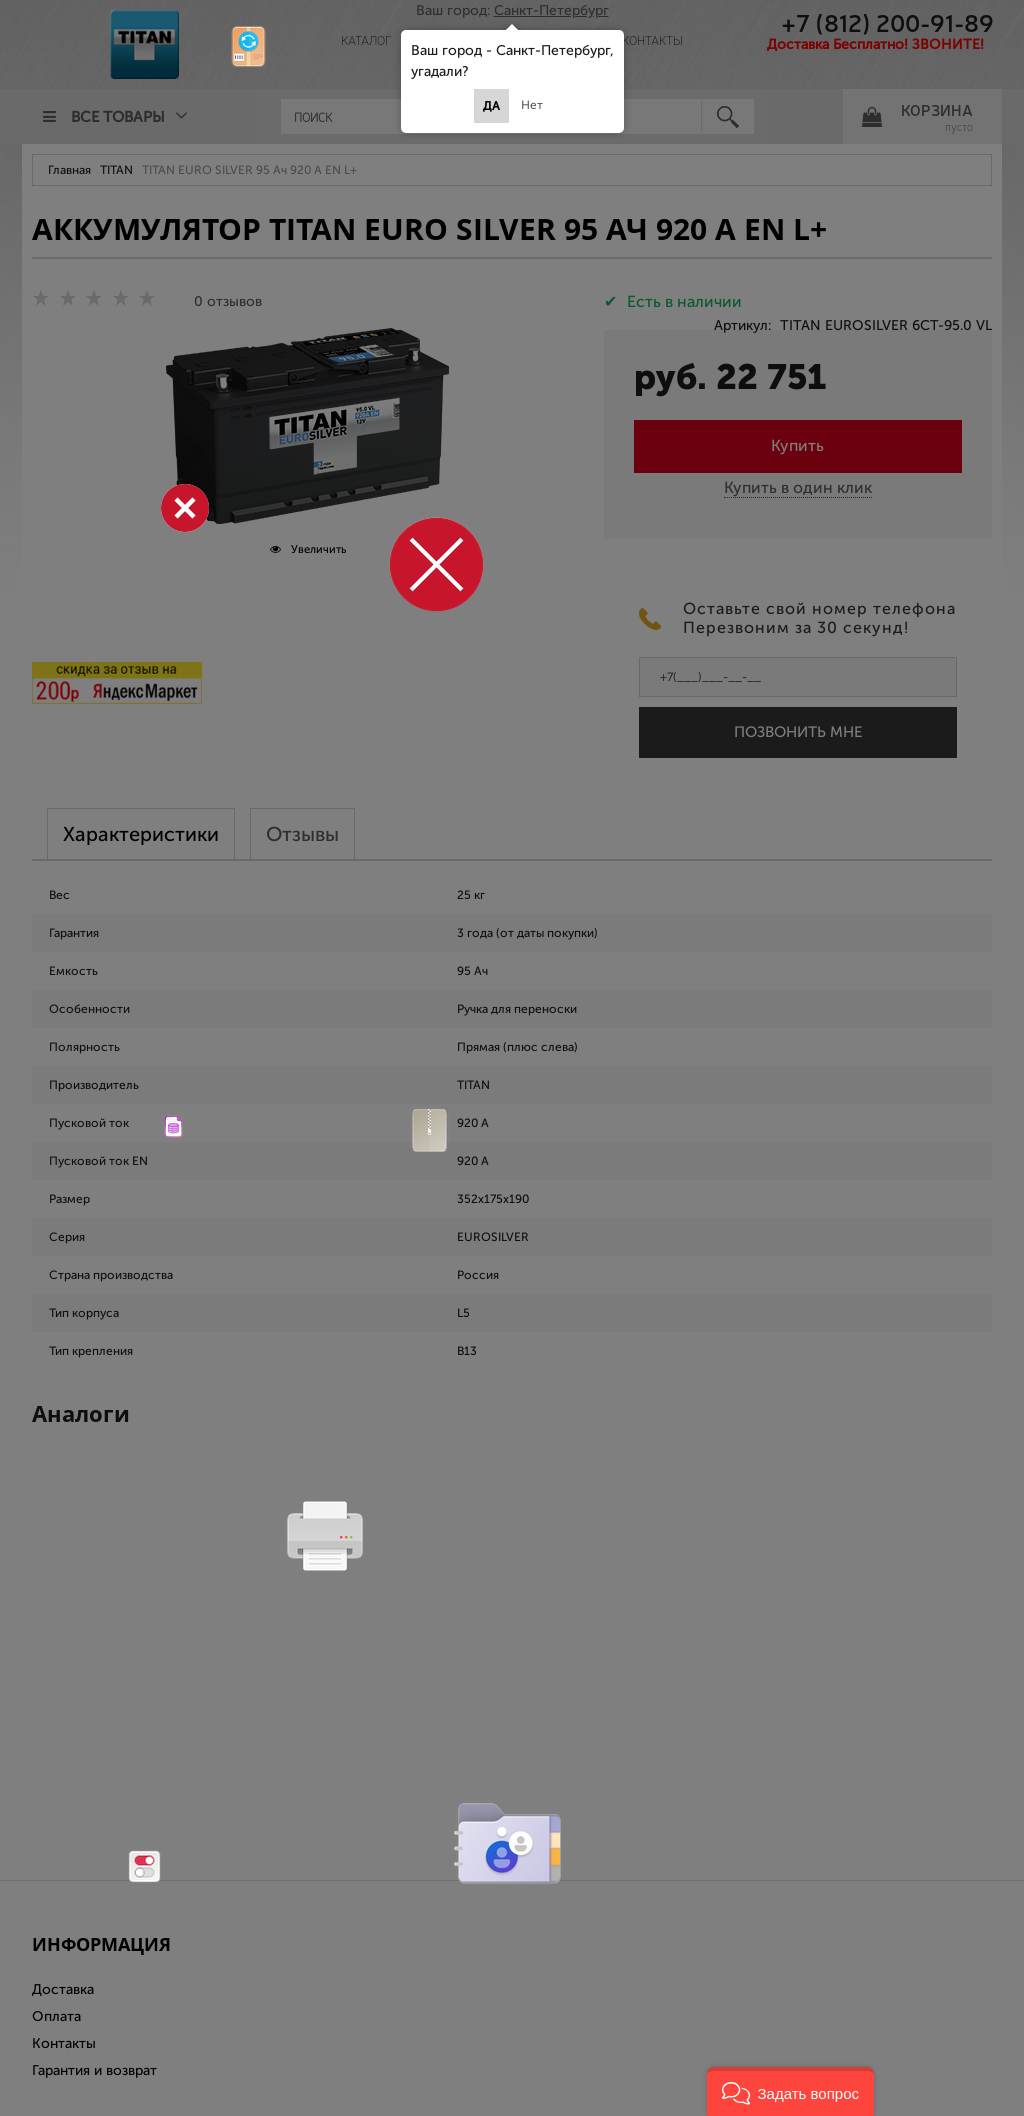 The width and height of the screenshot is (1024, 2116). I want to click on open microsoft contacts folder, so click(509, 1846).